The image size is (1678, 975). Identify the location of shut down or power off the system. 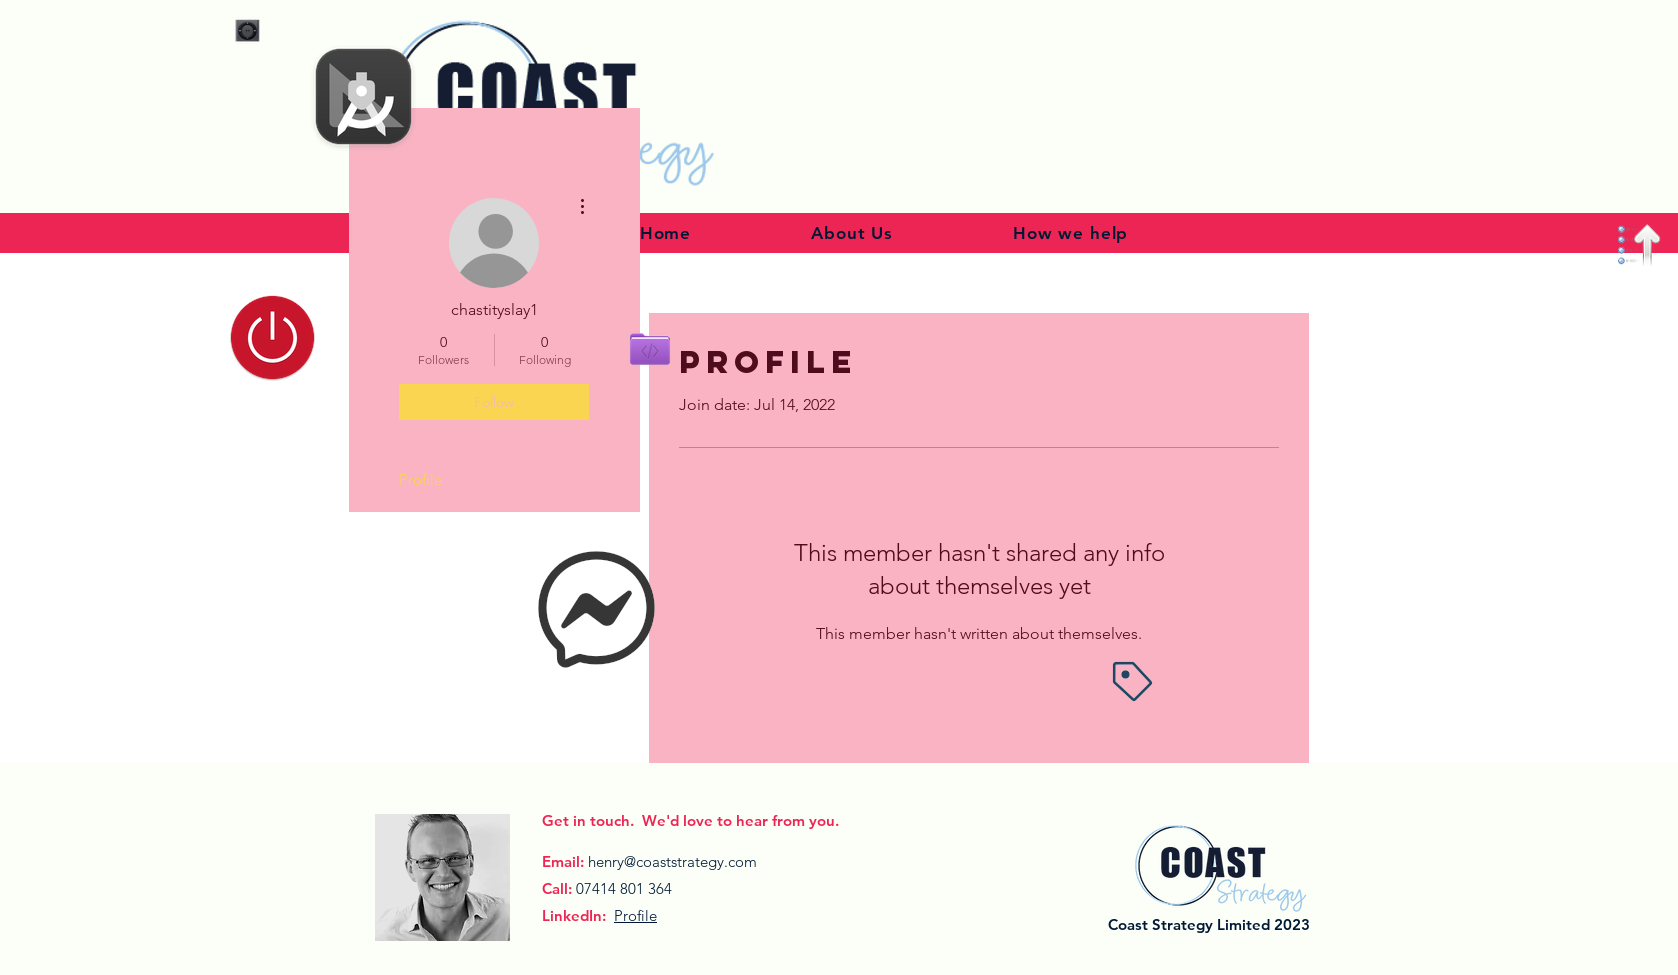
(272, 337).